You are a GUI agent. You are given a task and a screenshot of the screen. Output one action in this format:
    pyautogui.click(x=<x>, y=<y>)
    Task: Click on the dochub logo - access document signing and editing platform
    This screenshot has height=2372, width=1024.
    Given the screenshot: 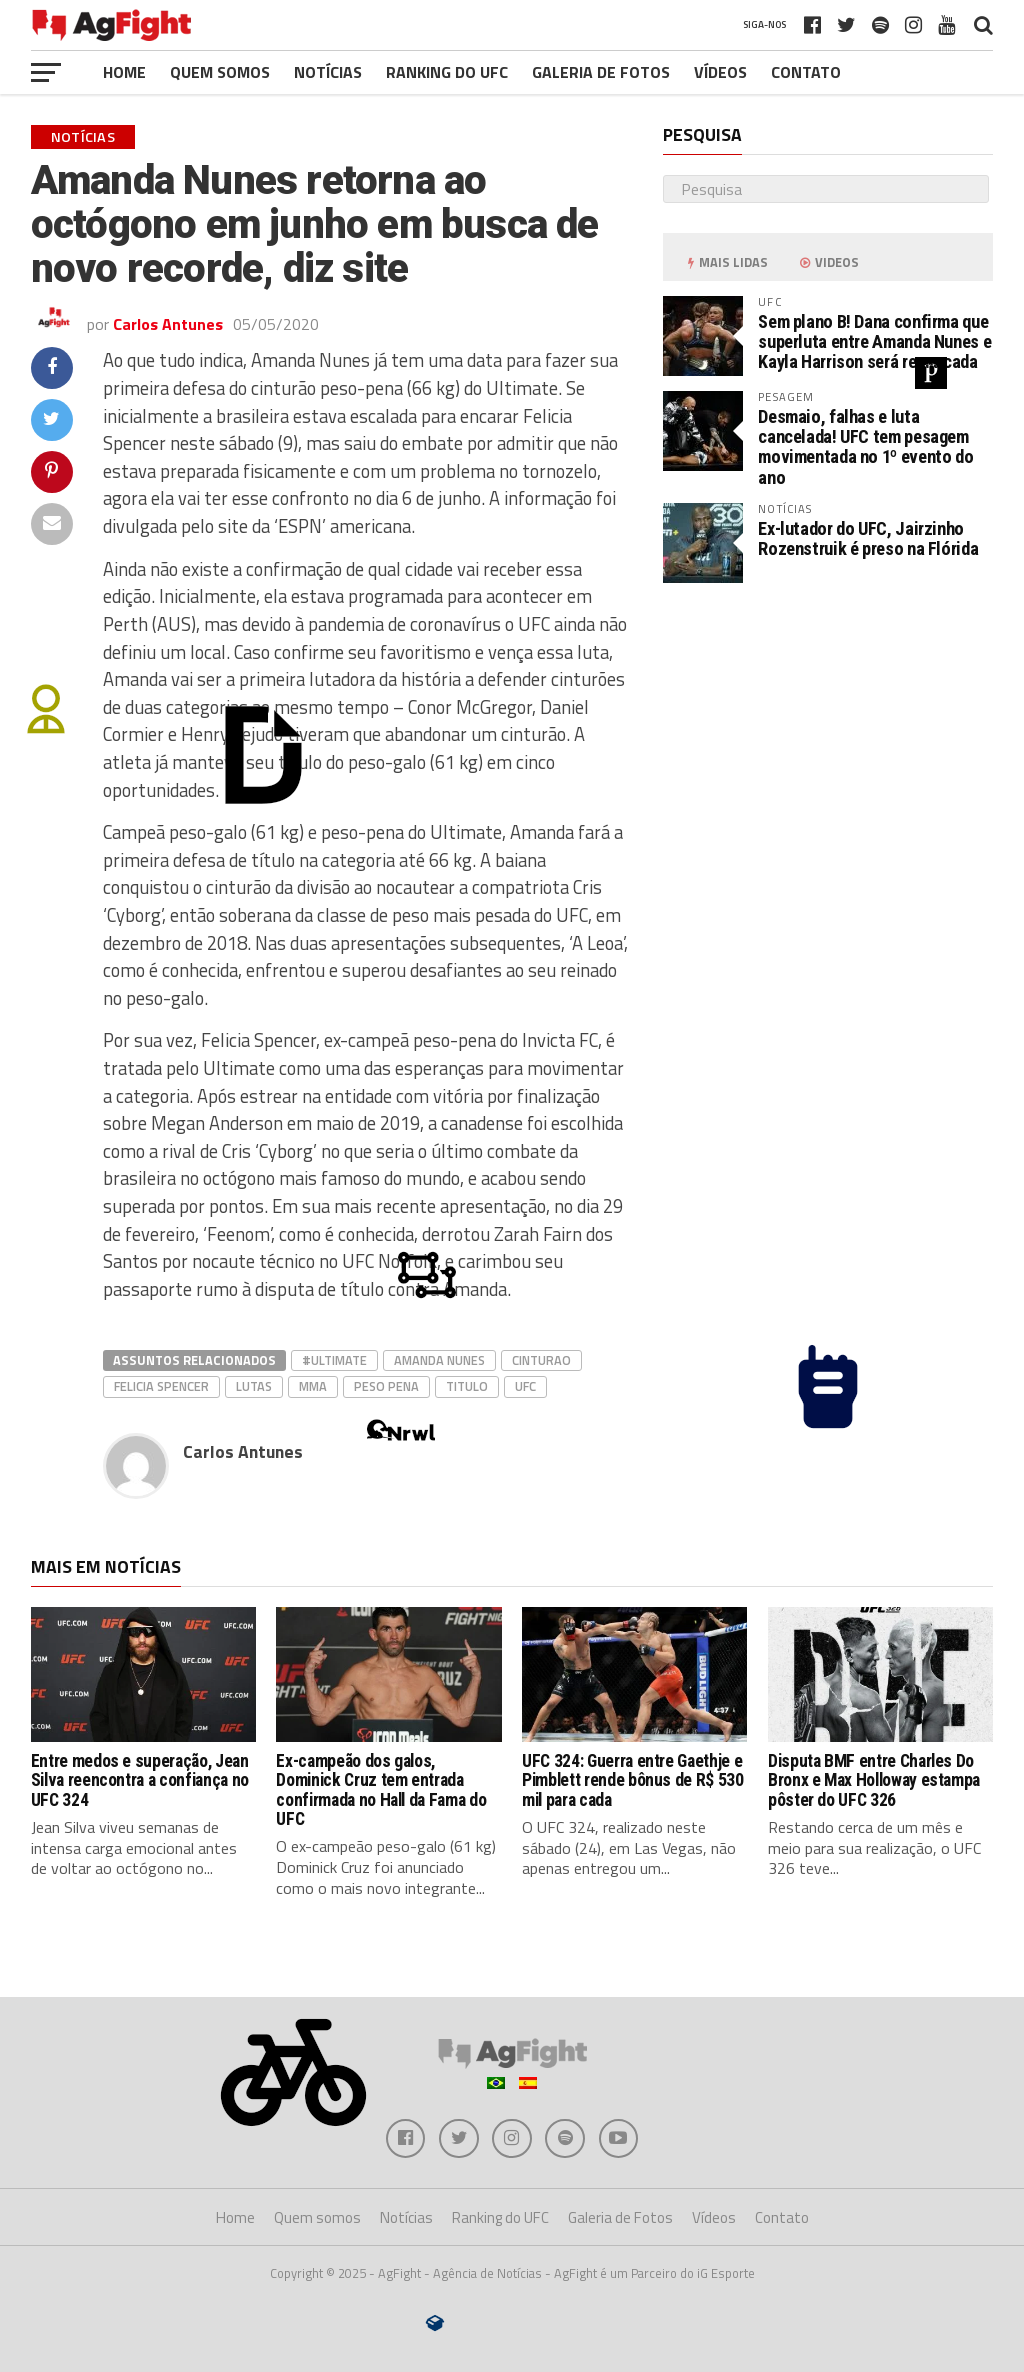 What is the action you would take?
    pyautogui.click(x=265, y=755)
    